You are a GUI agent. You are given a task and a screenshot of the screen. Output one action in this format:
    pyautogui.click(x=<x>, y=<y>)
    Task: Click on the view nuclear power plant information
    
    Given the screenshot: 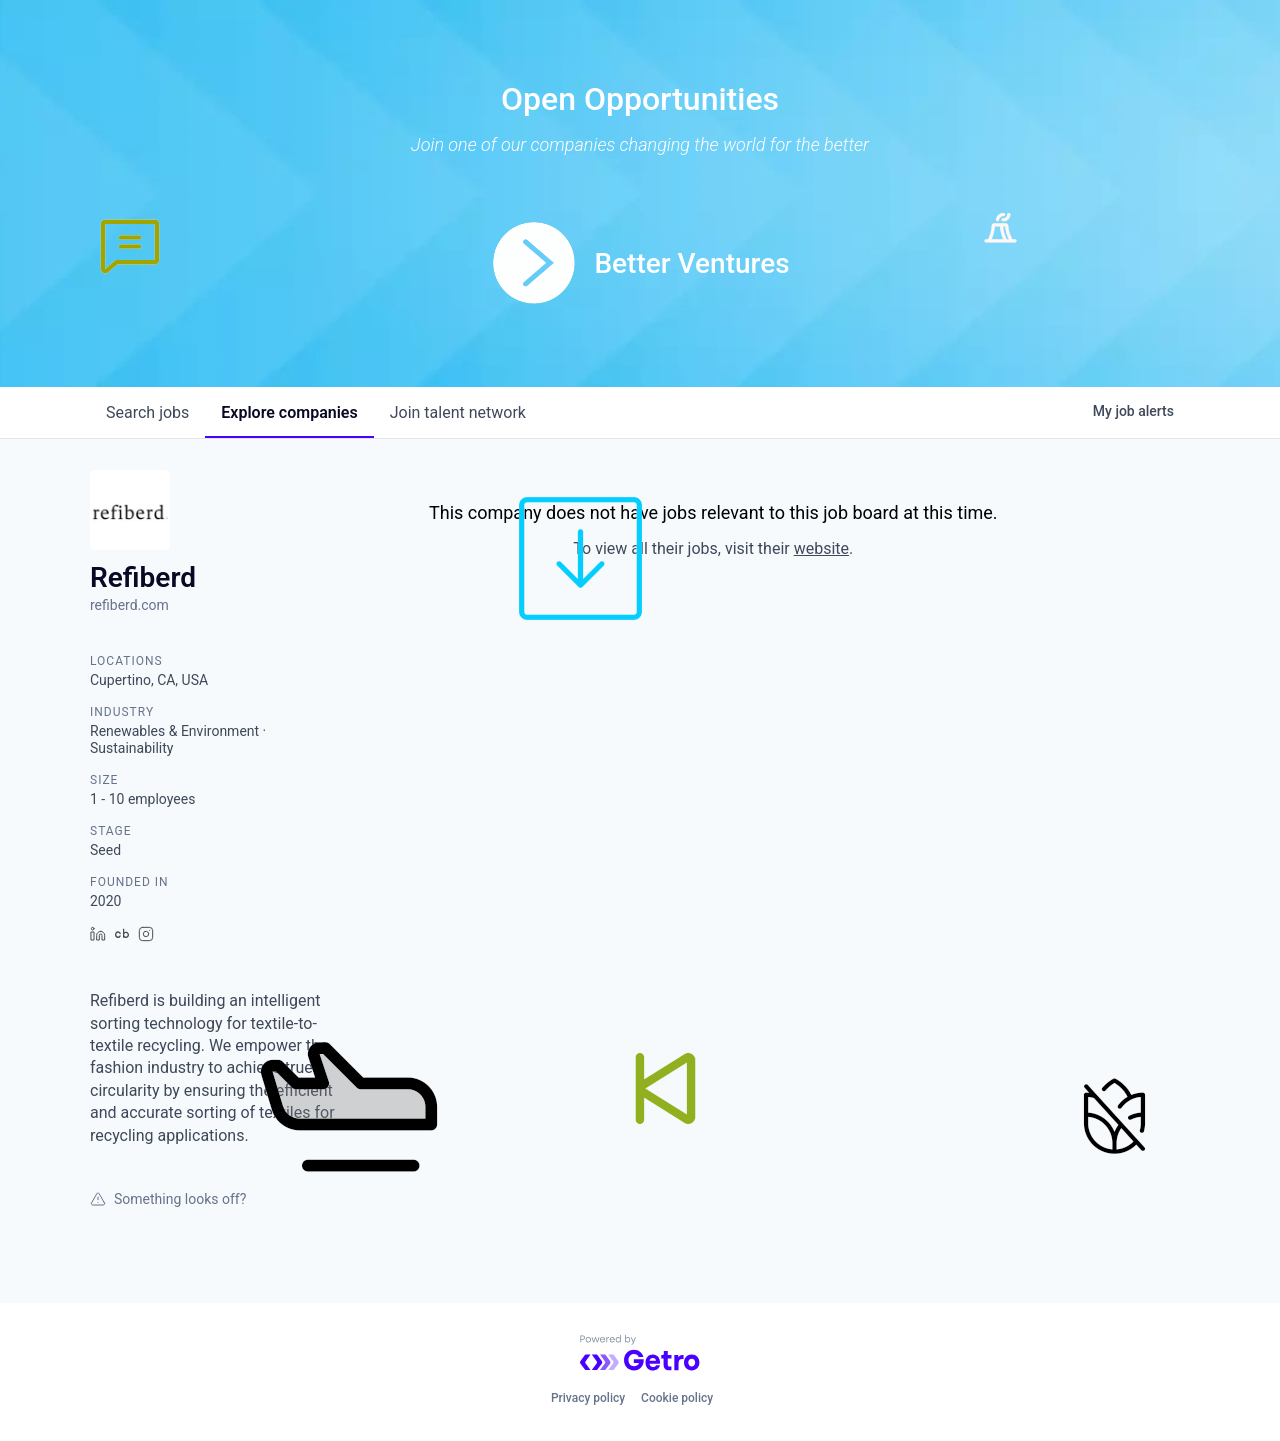 What is the action you would take?
    pyautogui.click(x=1000, y=229)
    